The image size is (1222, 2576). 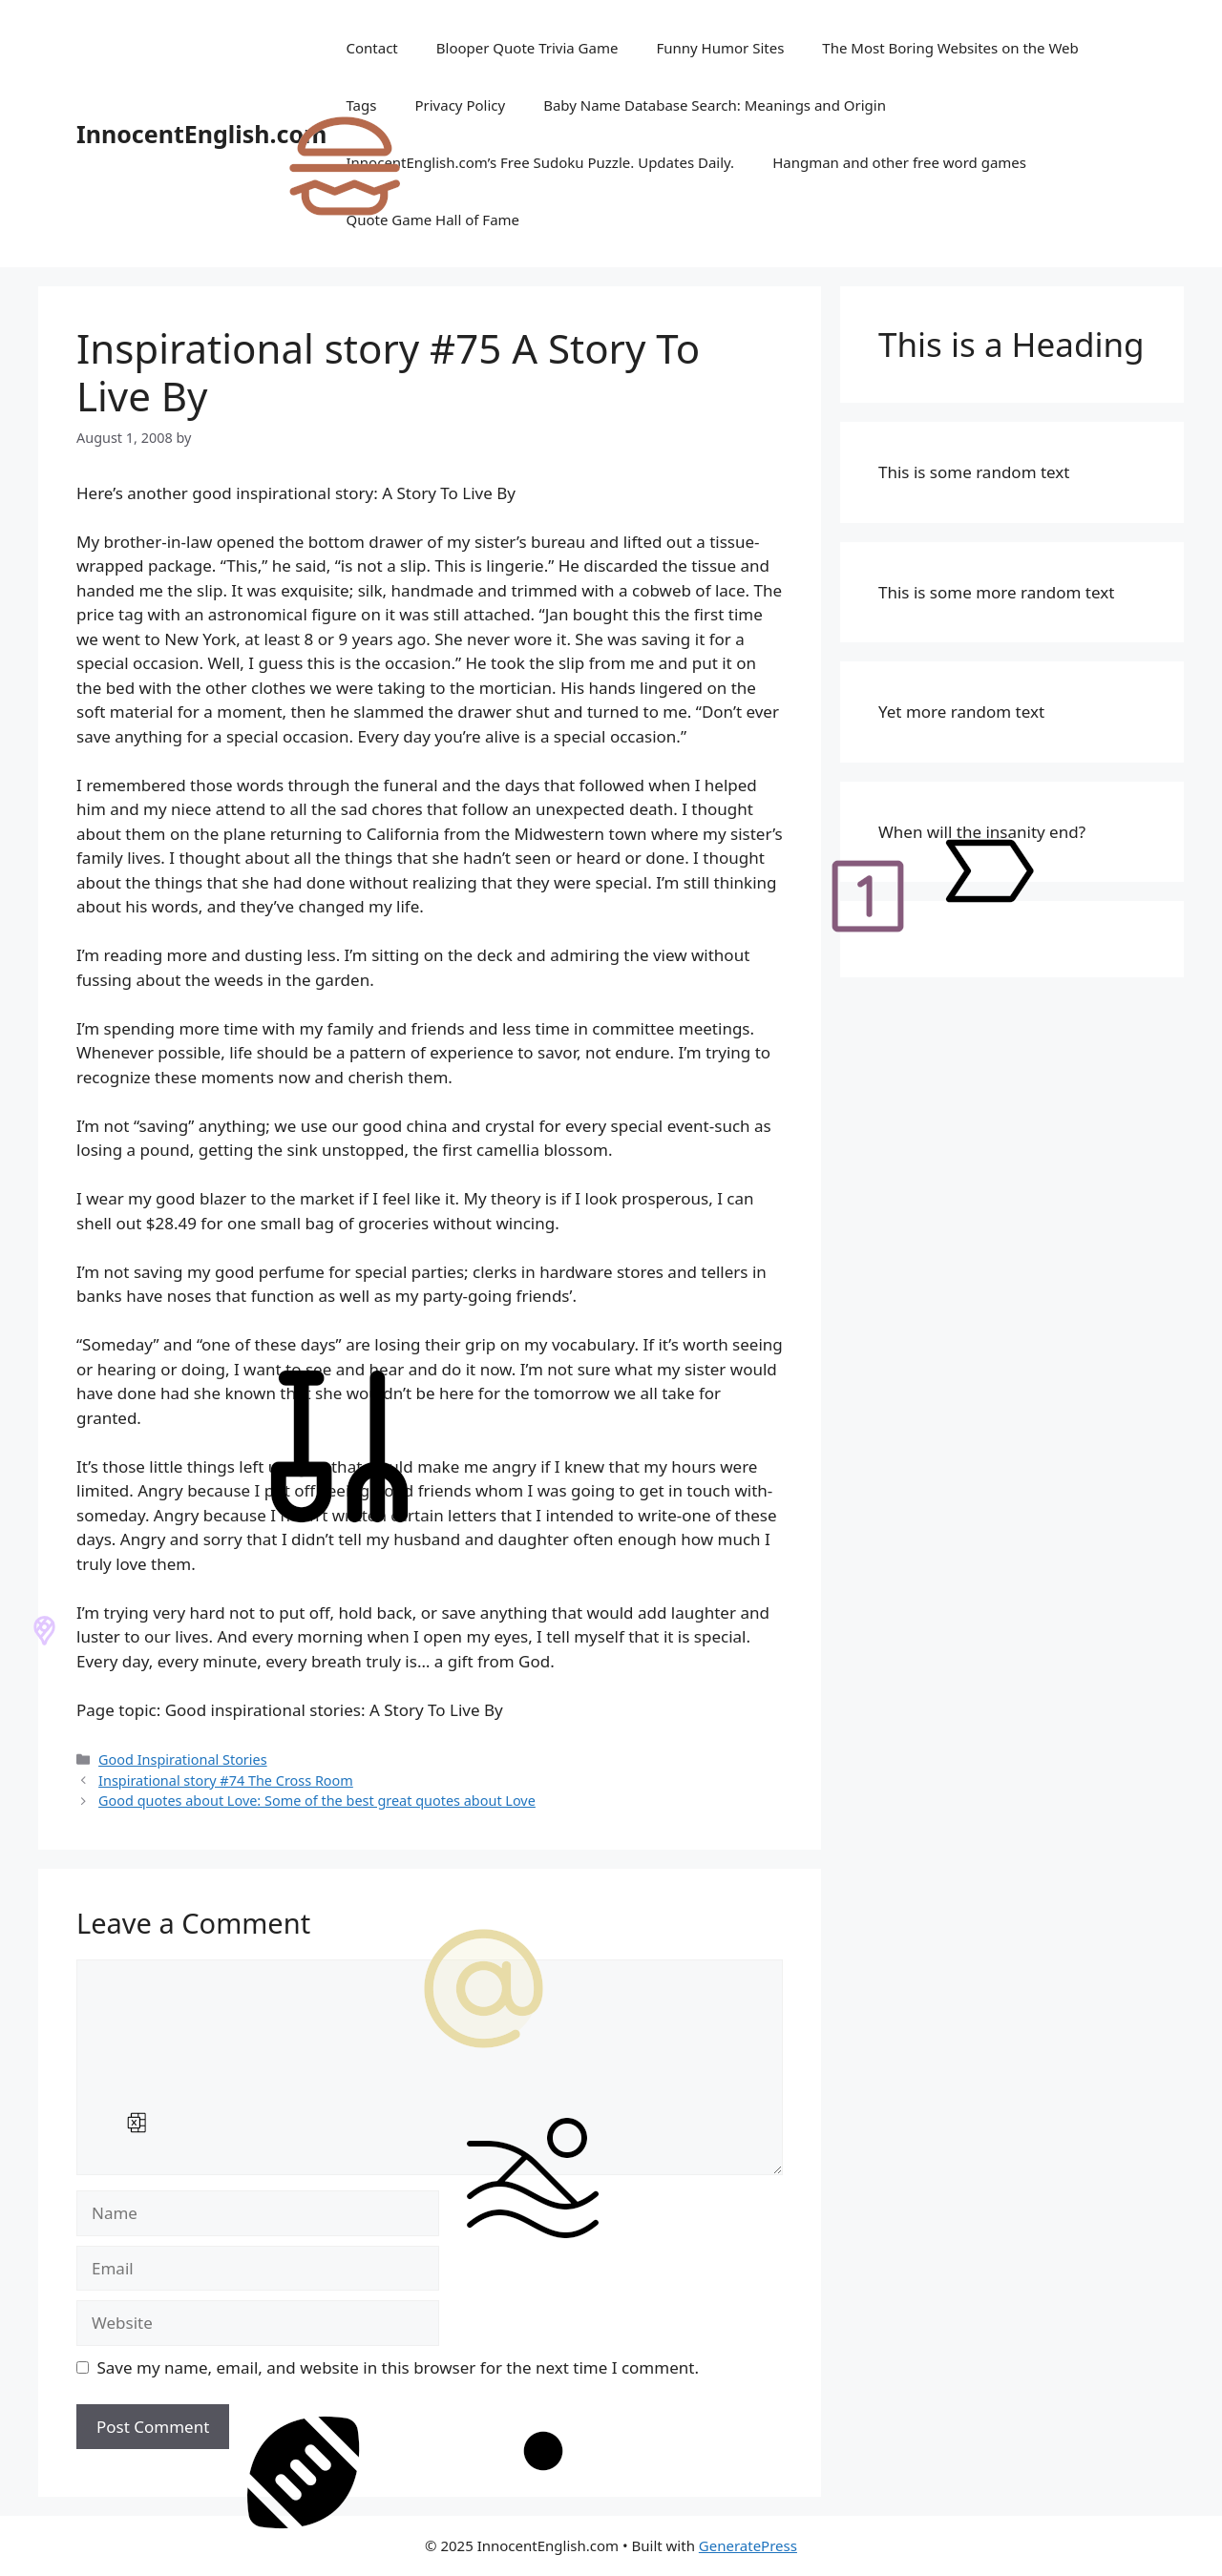 What do you see at coordinates (986, 870) in the screenshot?
I see `add a tag or label to an item` at bounding box center [986, 870].